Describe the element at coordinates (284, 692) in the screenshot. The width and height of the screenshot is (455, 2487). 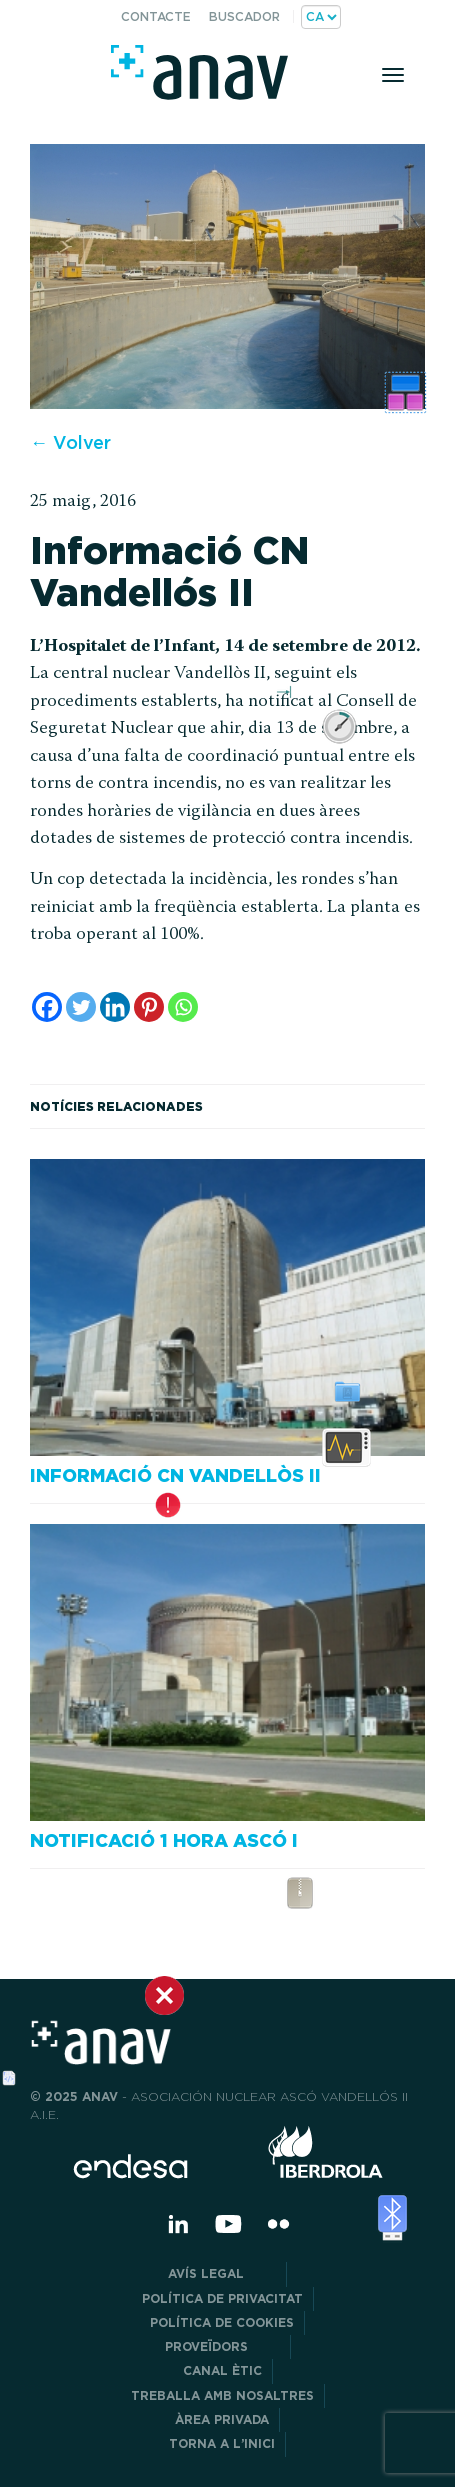
I see `go to the last item or page` at that location.